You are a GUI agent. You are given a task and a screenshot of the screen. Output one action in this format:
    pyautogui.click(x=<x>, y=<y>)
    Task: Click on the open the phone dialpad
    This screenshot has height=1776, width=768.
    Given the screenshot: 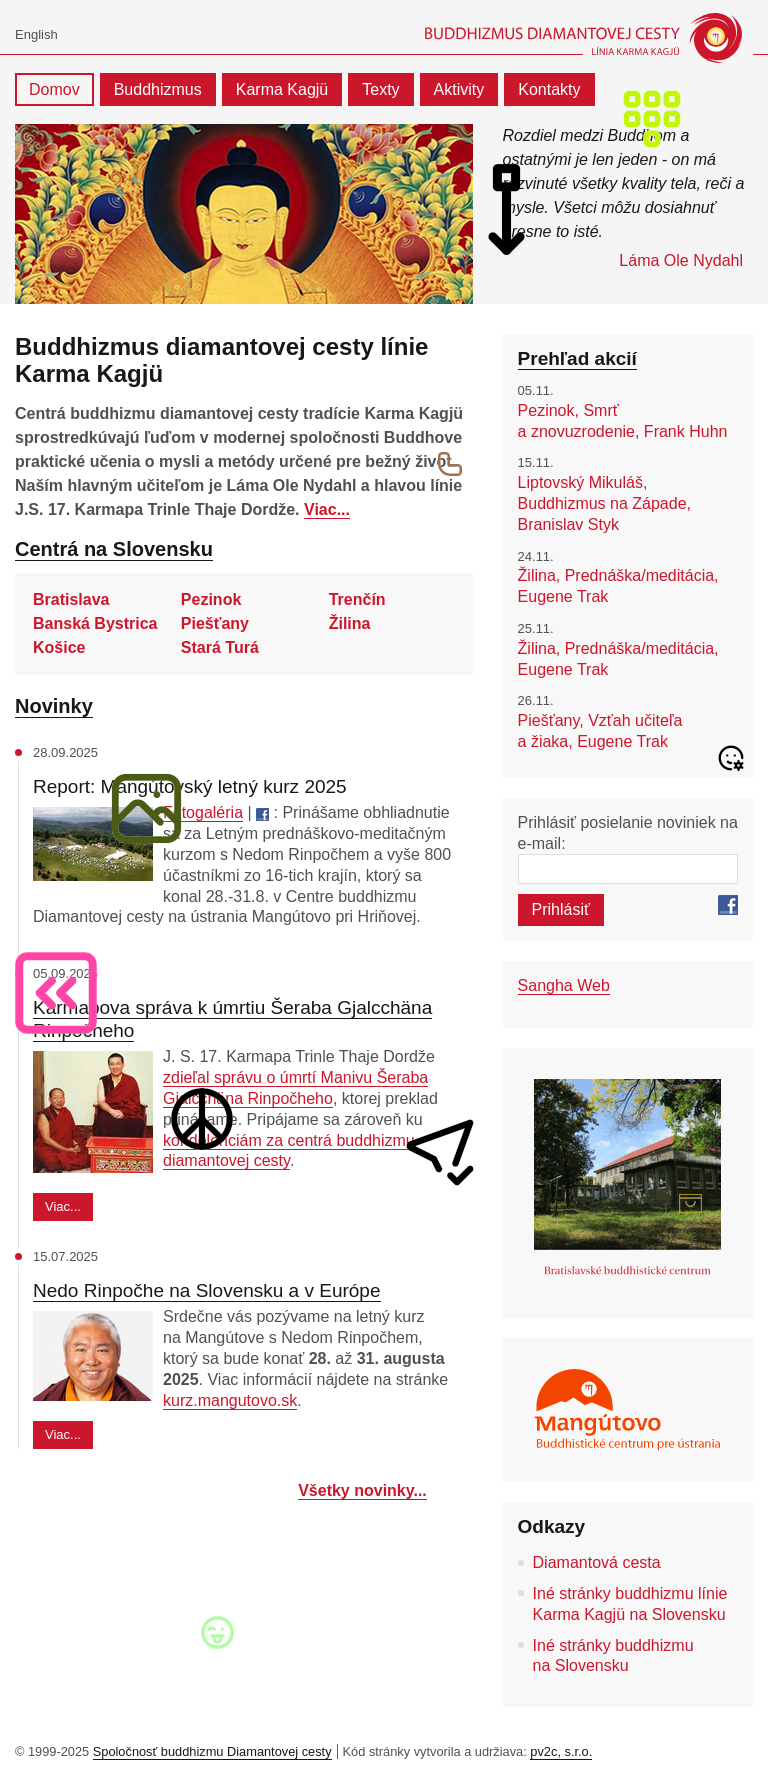 What is the action you would take?
    pyautogui.click(x=652, y=119)
    